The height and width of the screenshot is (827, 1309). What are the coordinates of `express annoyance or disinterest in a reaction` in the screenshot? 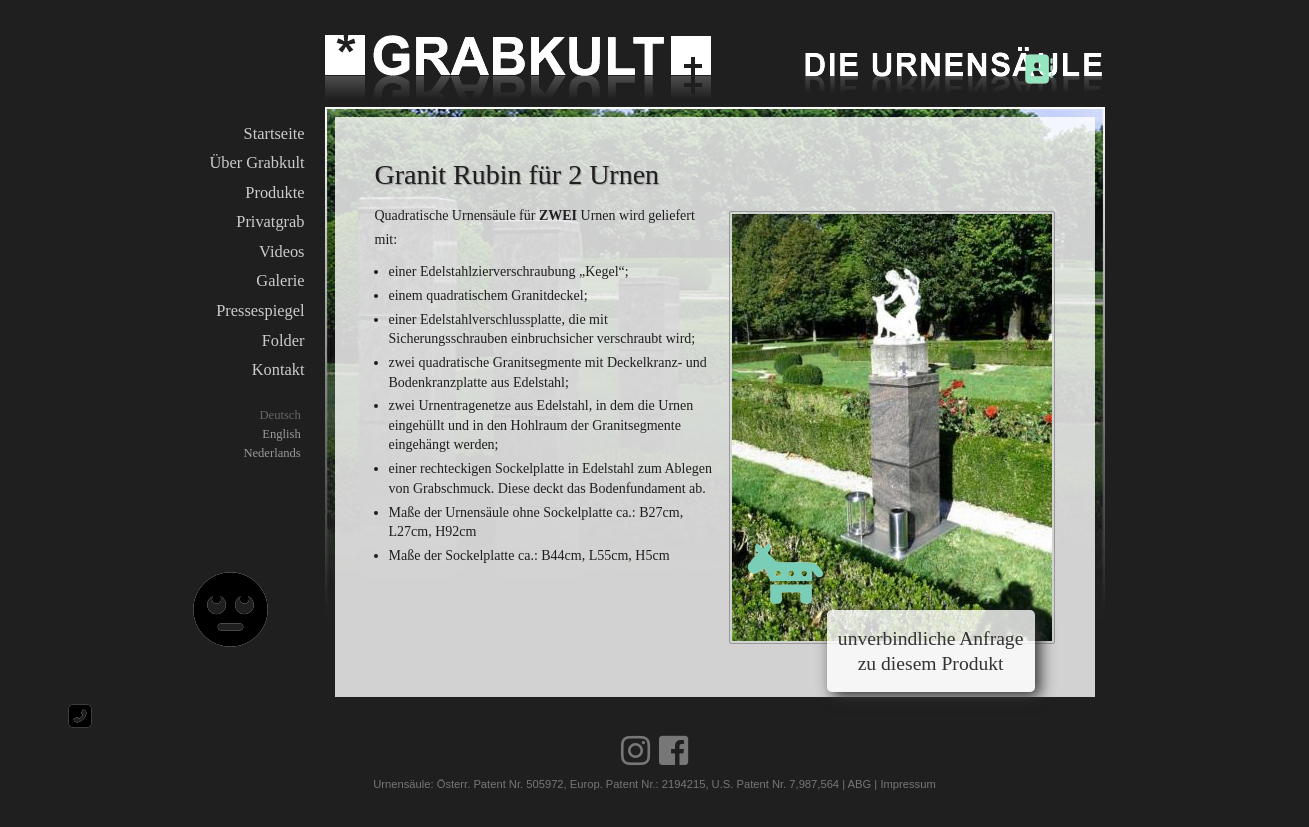 It's located at (230, 609).